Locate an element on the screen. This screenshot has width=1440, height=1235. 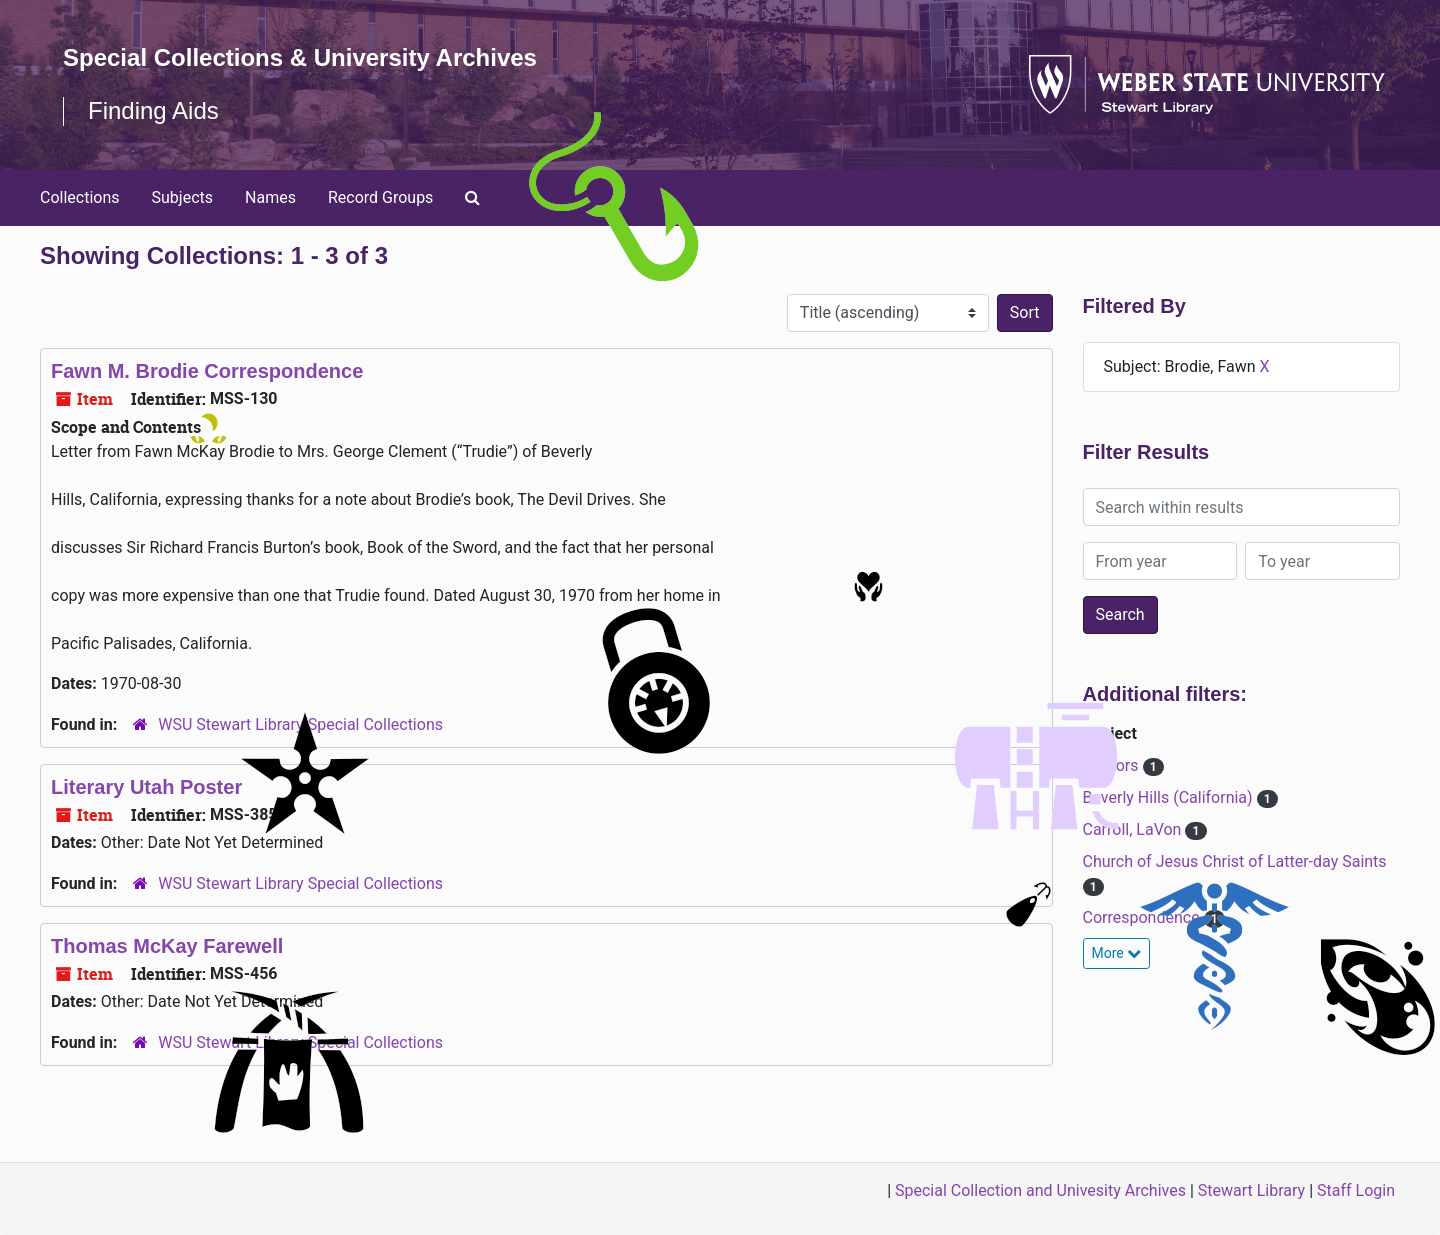
access security or lock settings is located at coordinates (653, 681).